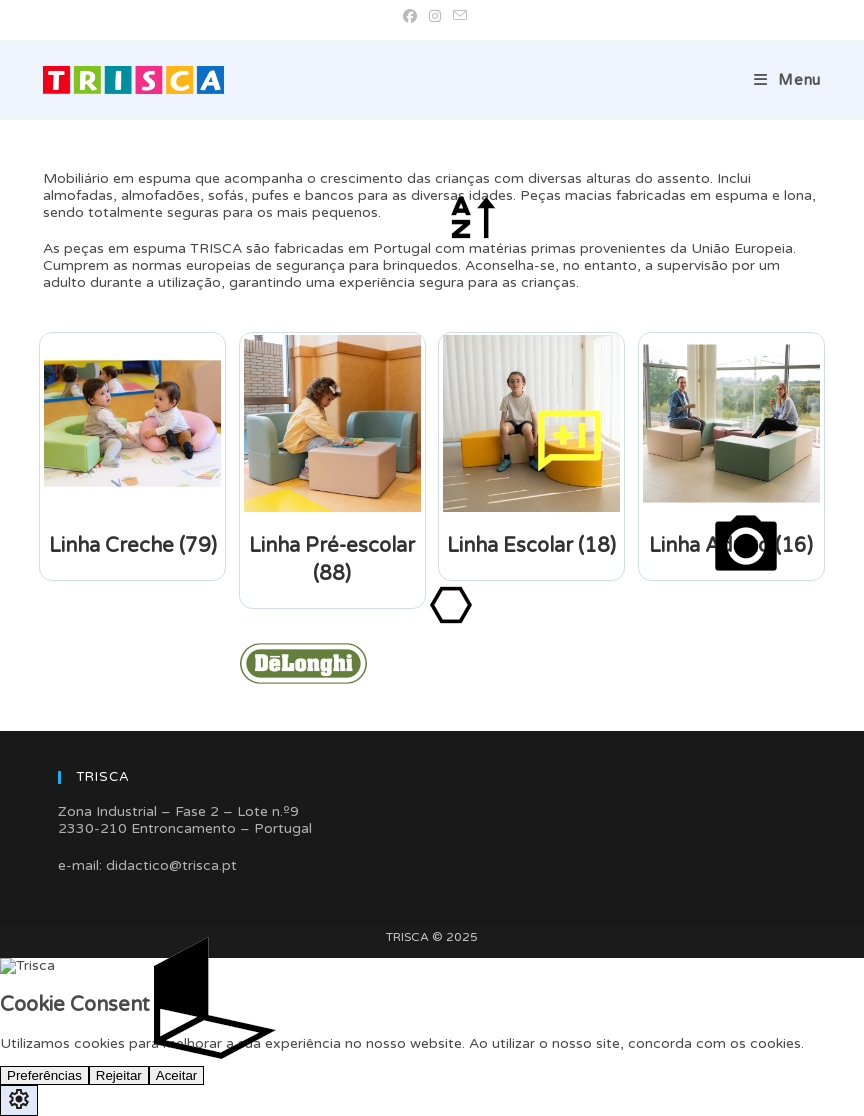 The image size is (864, 1116). What do you see at coordinates (303, 663) in the screenshot?
I see `De'Longhi brand logo` at bounding box center [303, 663].